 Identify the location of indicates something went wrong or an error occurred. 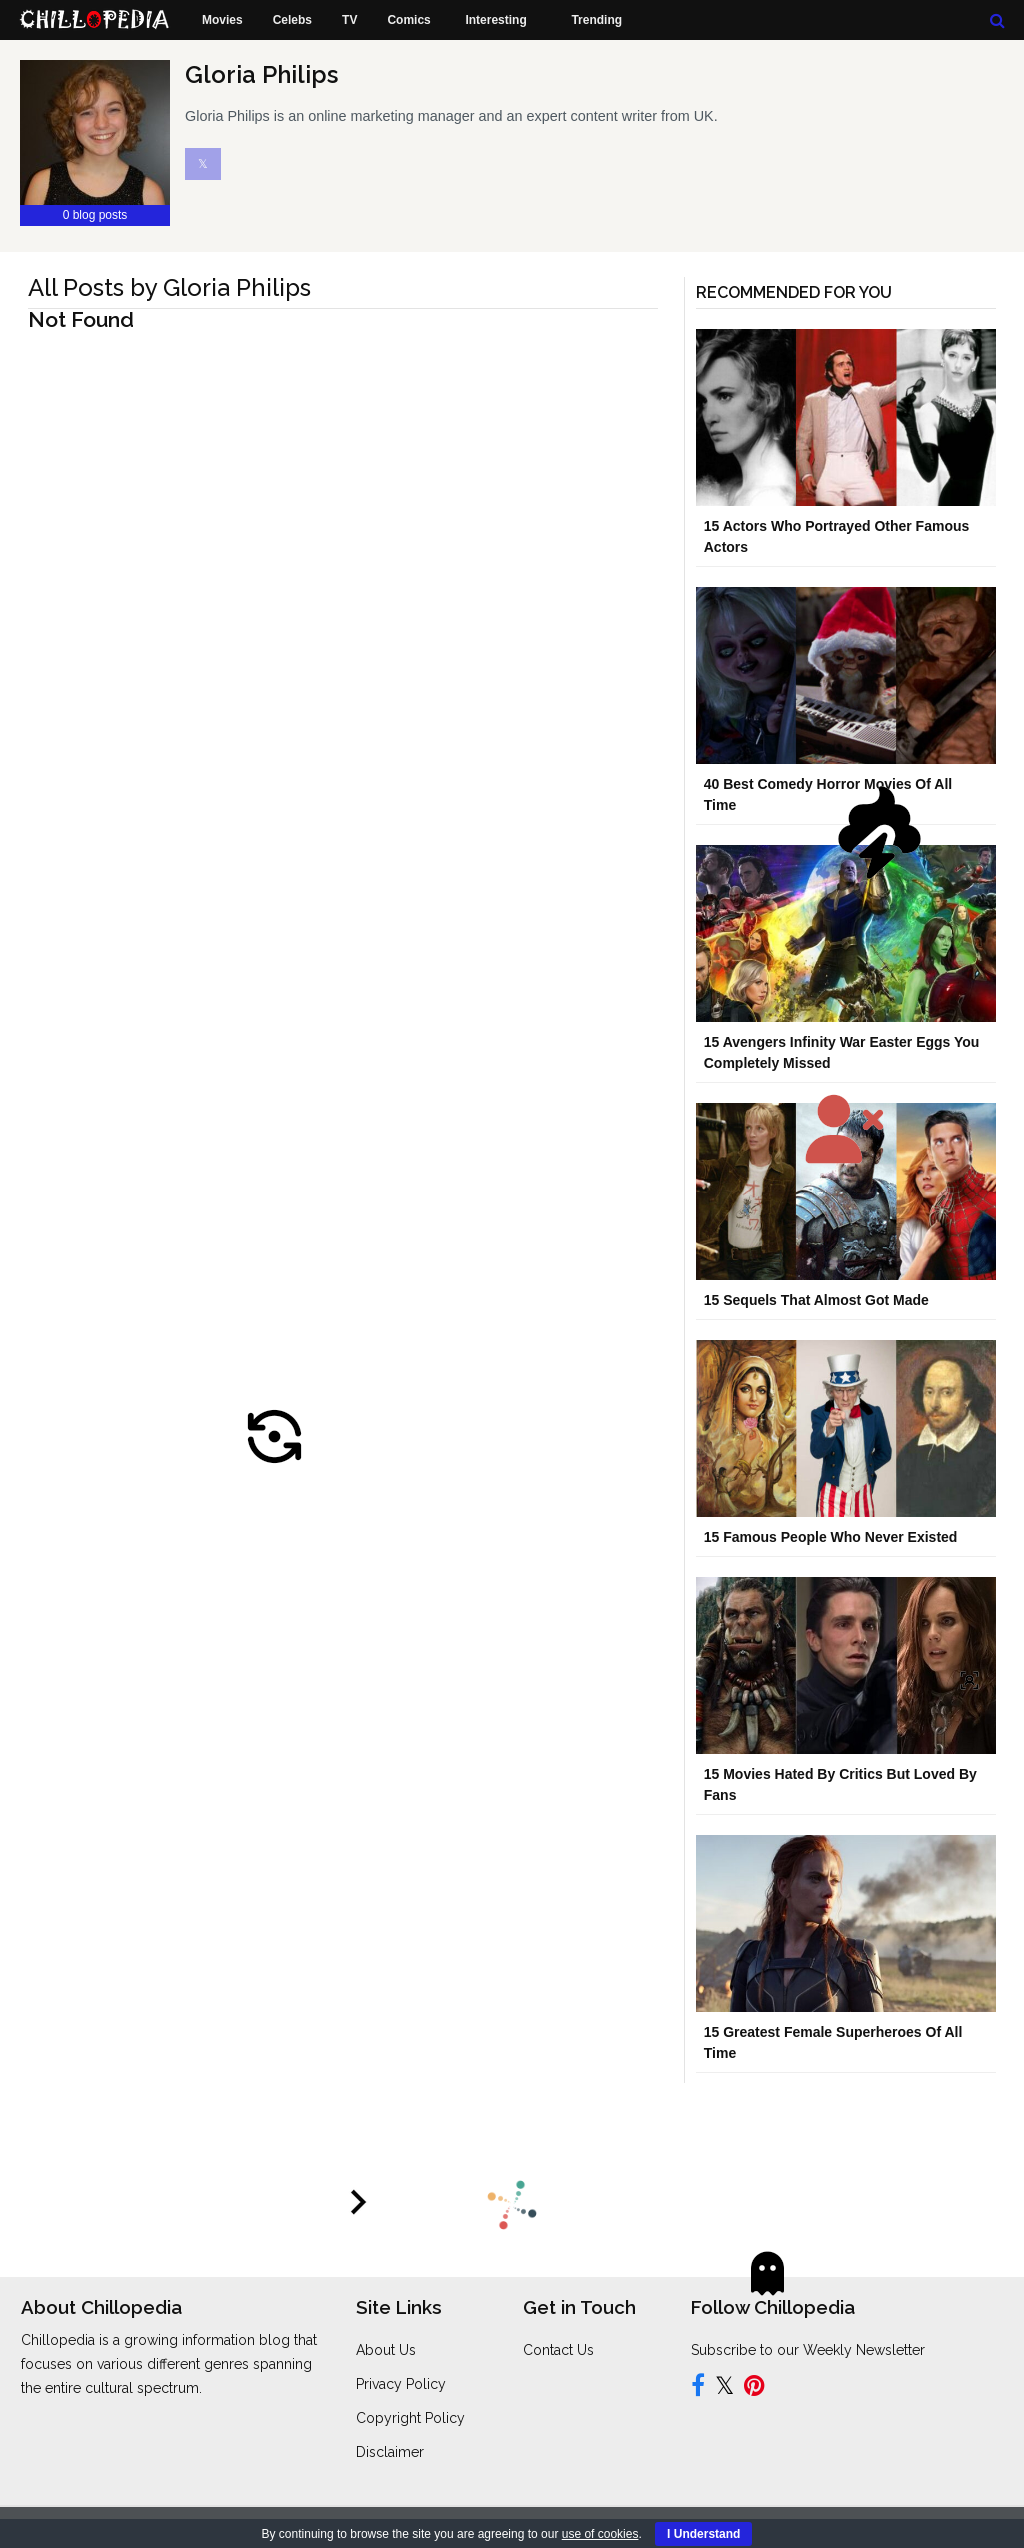
(879, 832).